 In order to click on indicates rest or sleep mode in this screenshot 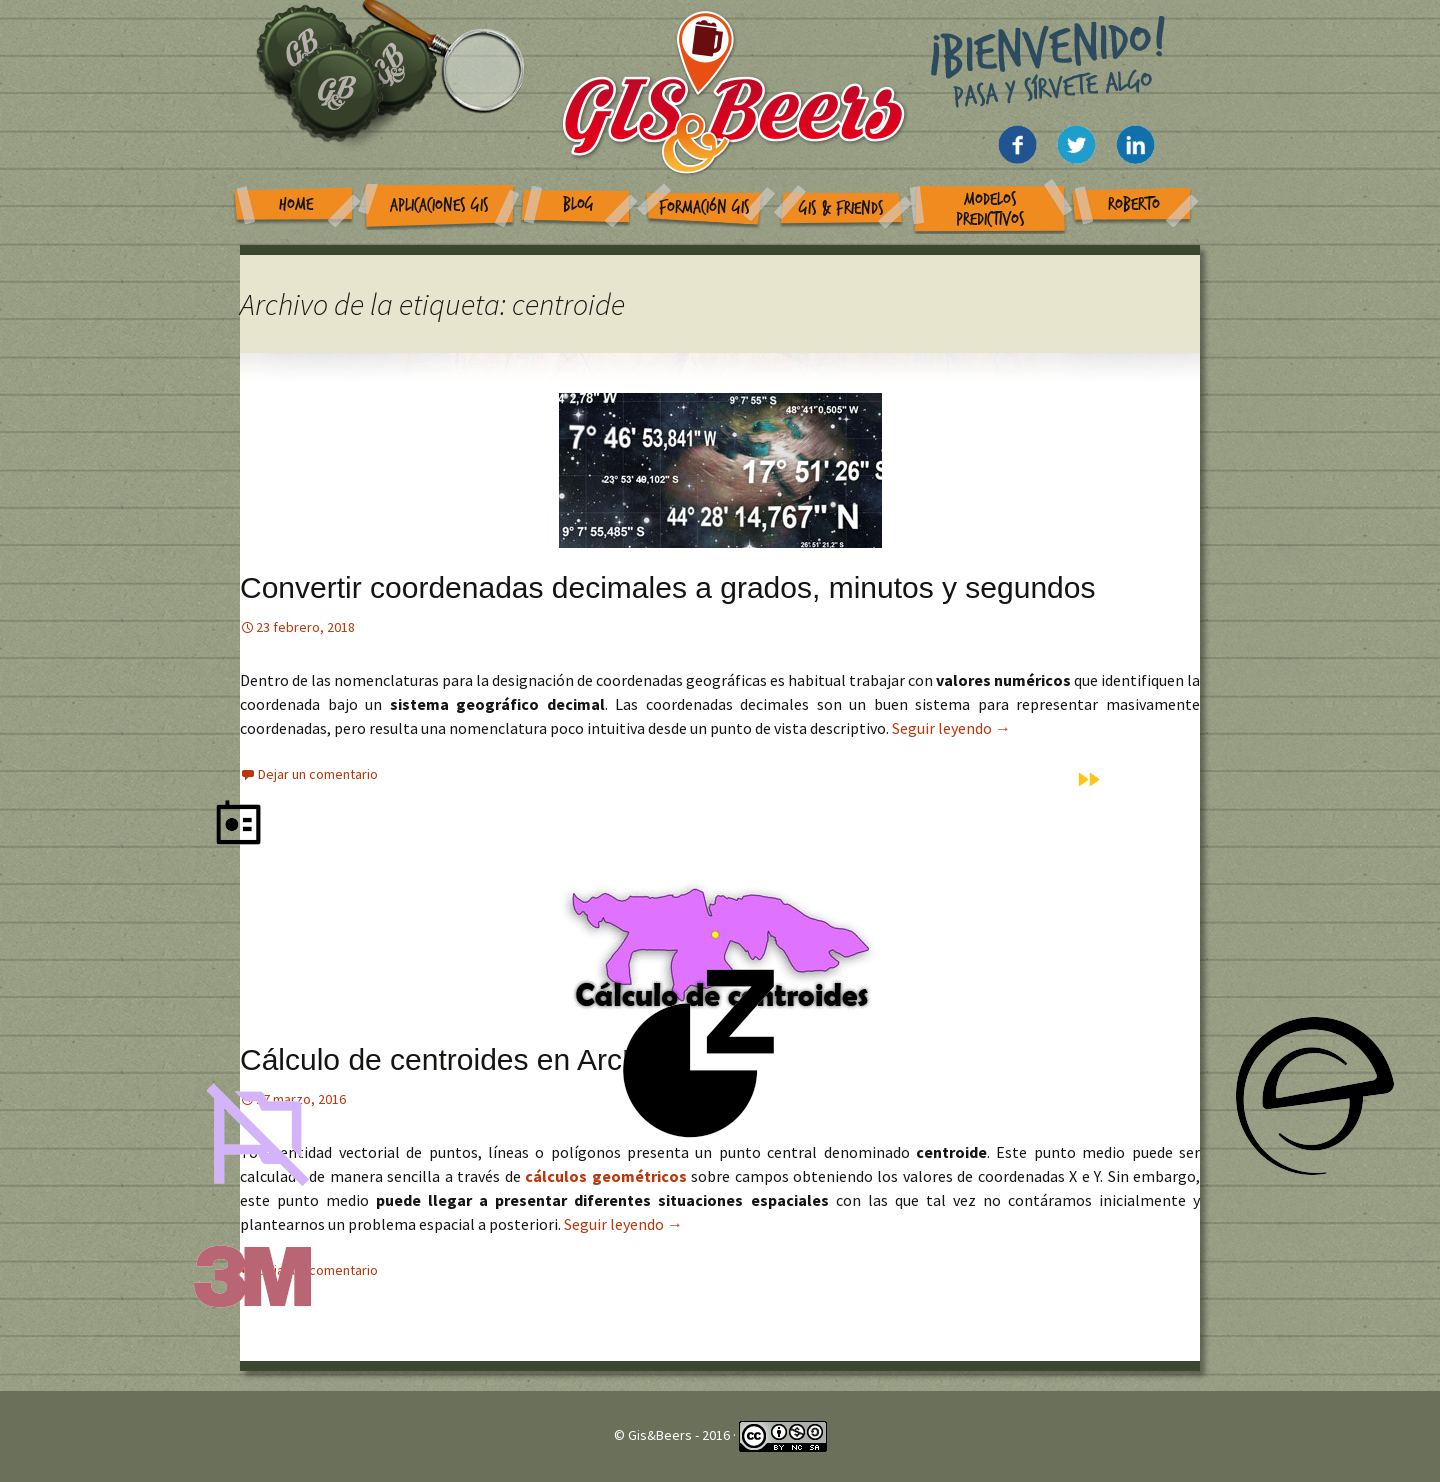, I will do `click(698, 1053)`.